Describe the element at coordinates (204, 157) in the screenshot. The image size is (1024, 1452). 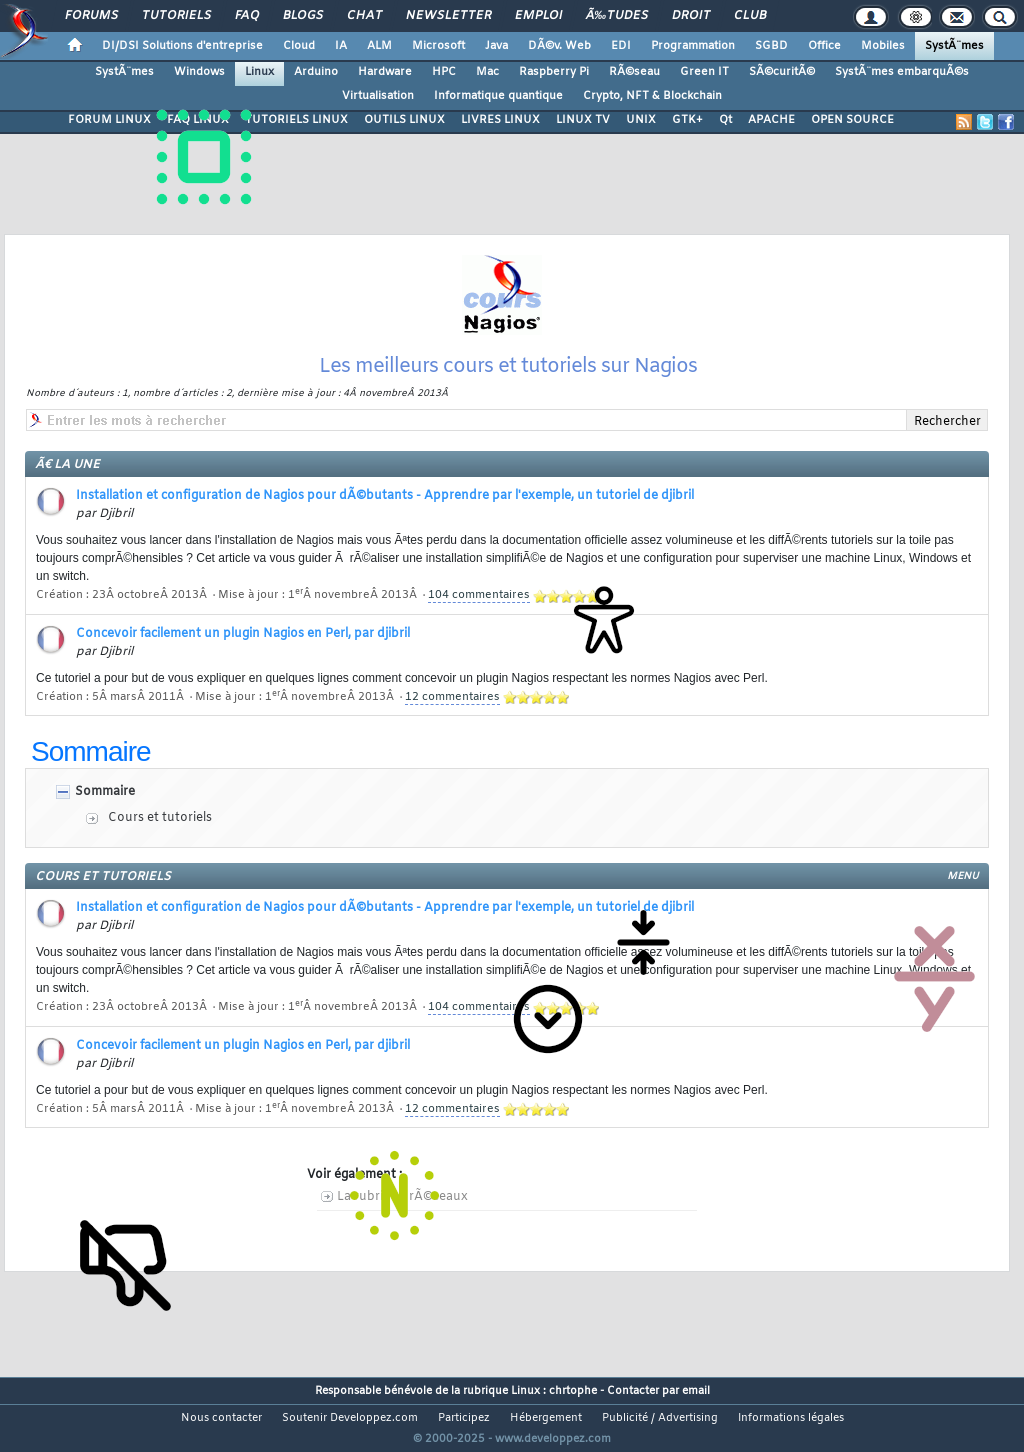
I see `select all items in the current view` at that location.